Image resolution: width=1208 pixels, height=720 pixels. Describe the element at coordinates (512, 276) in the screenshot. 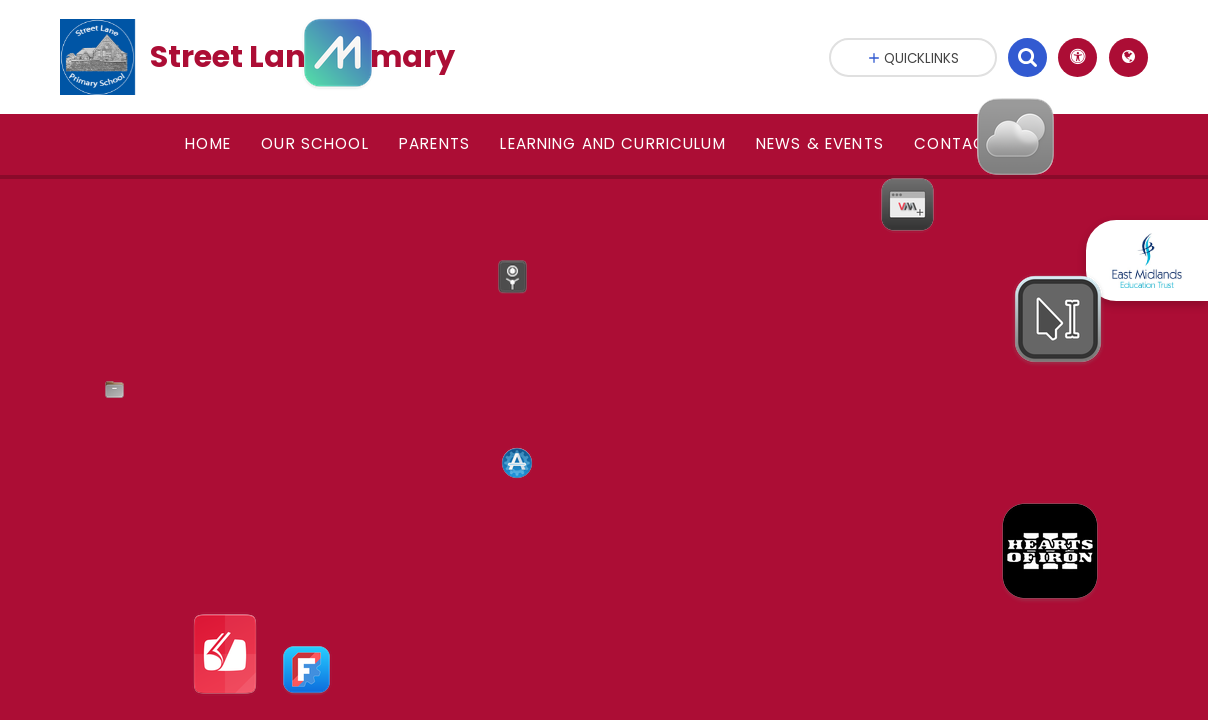

I see `open déjà dup backup application` at that location.